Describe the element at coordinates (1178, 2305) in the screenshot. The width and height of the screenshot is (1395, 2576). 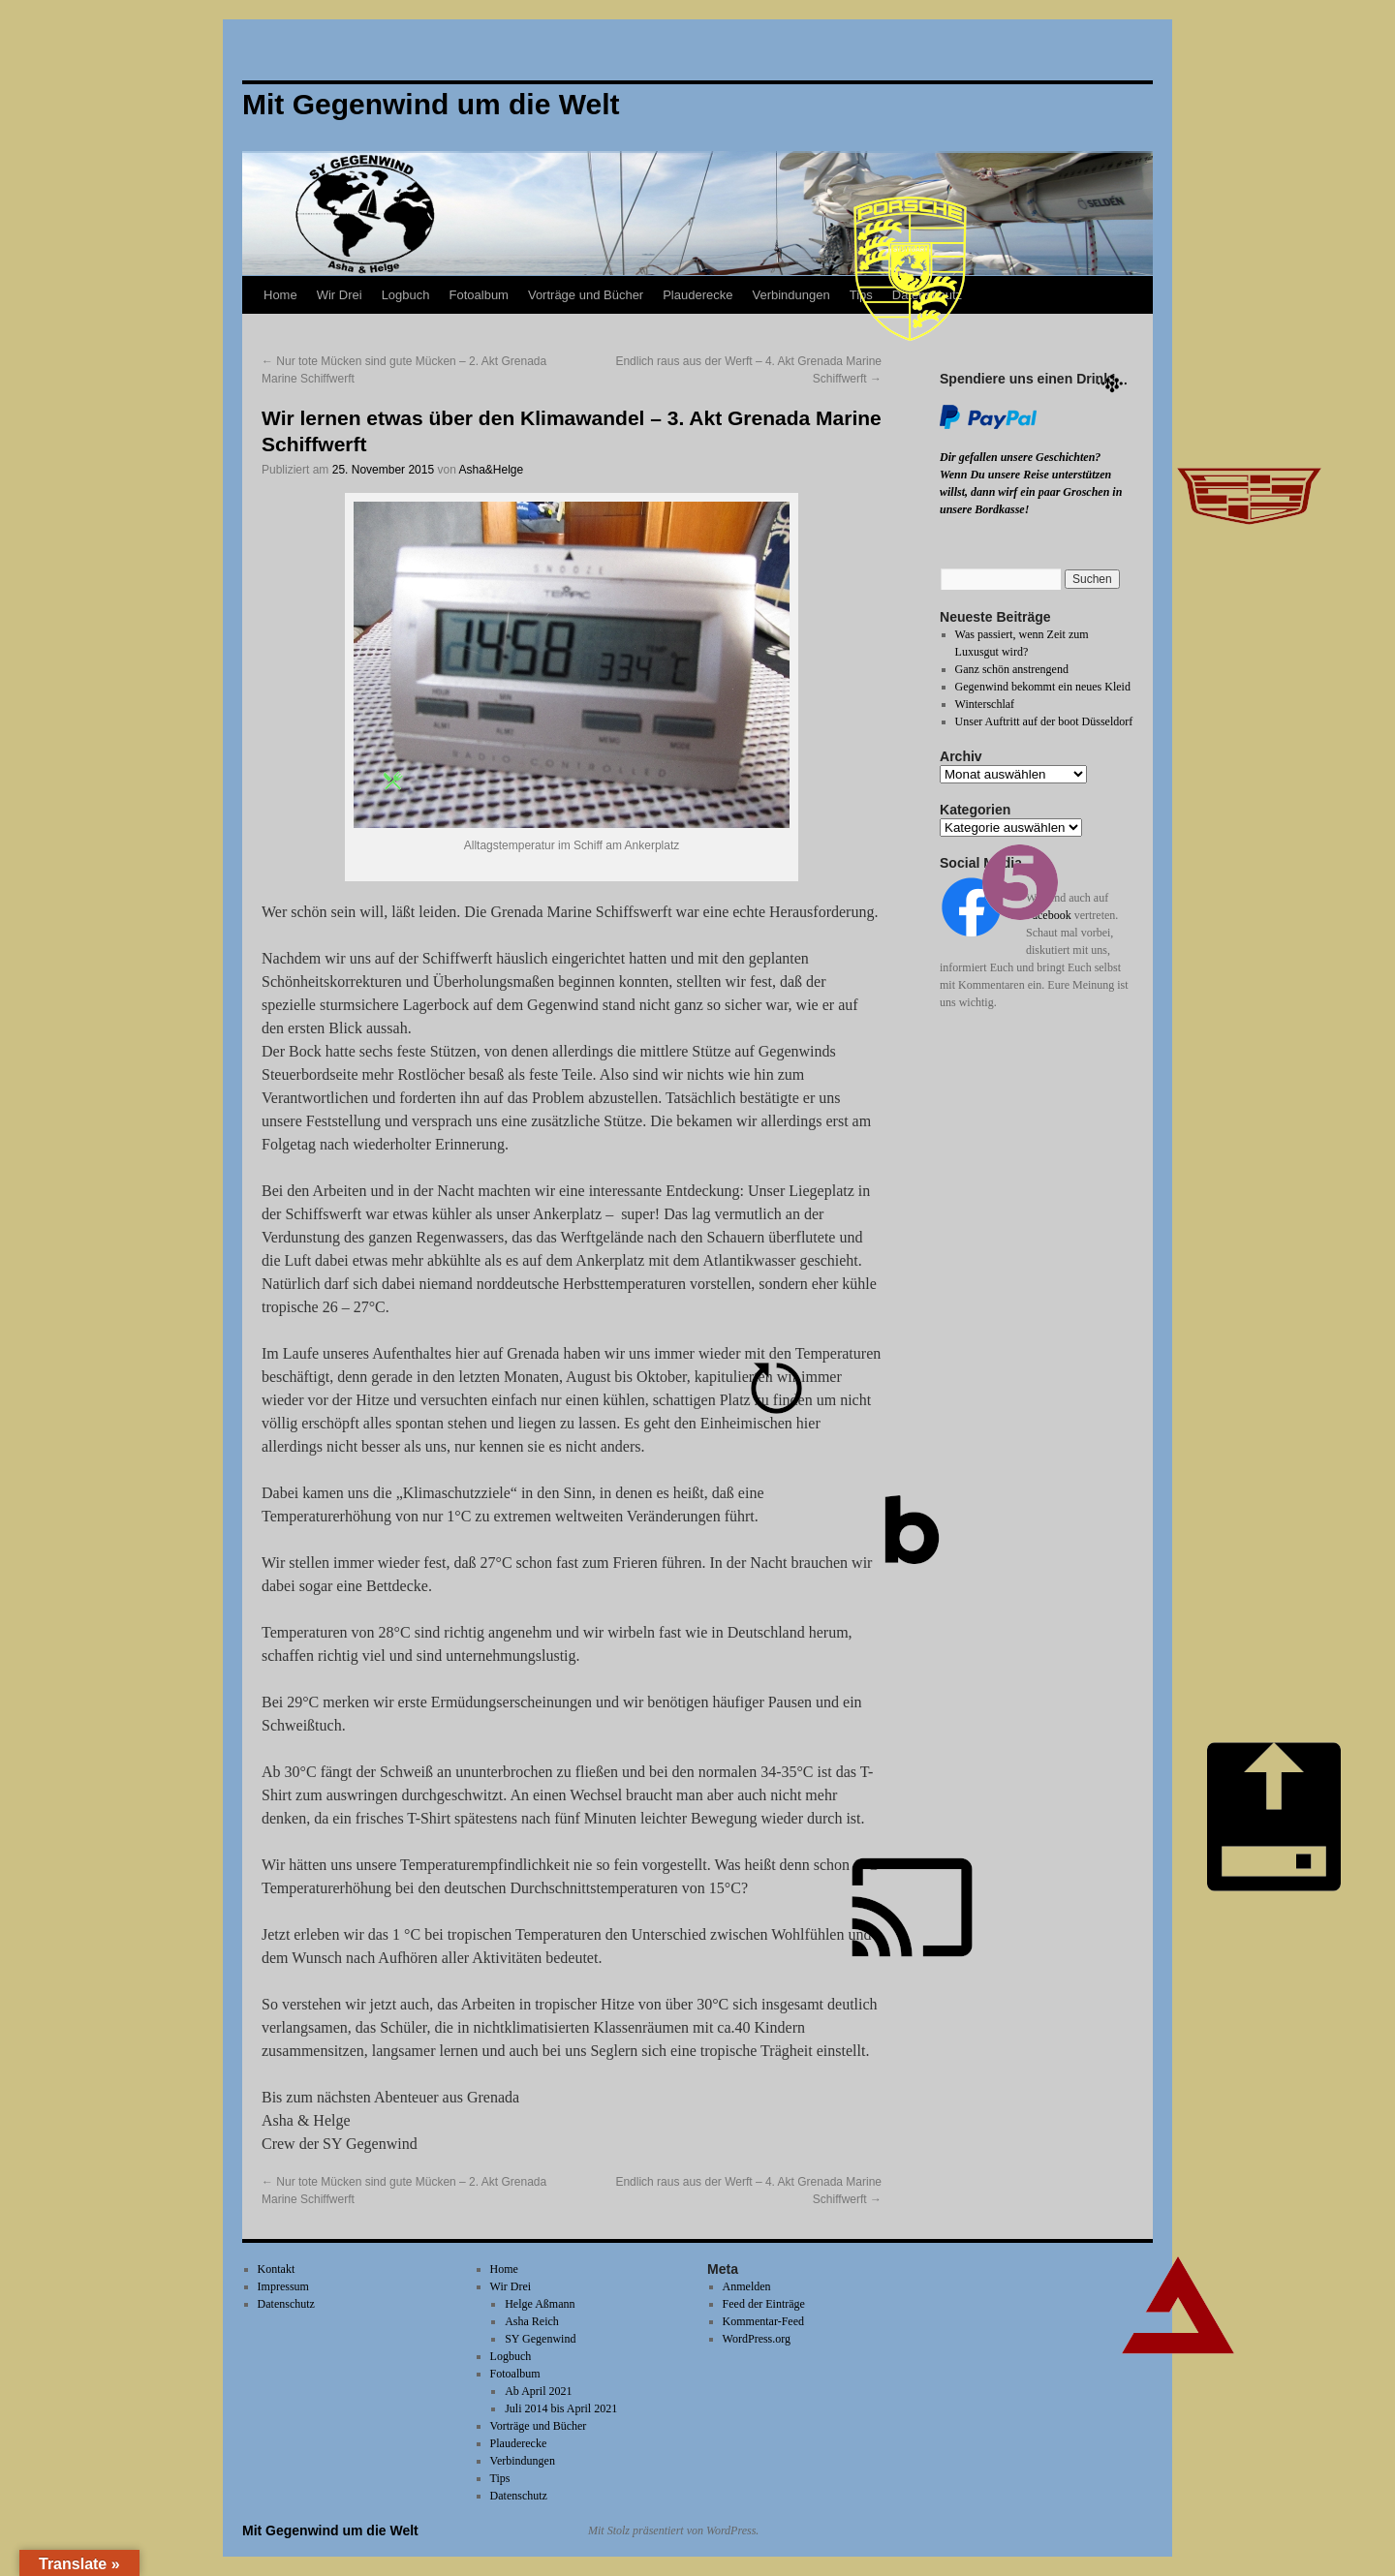
I see `AtlasOS logo` at that location.